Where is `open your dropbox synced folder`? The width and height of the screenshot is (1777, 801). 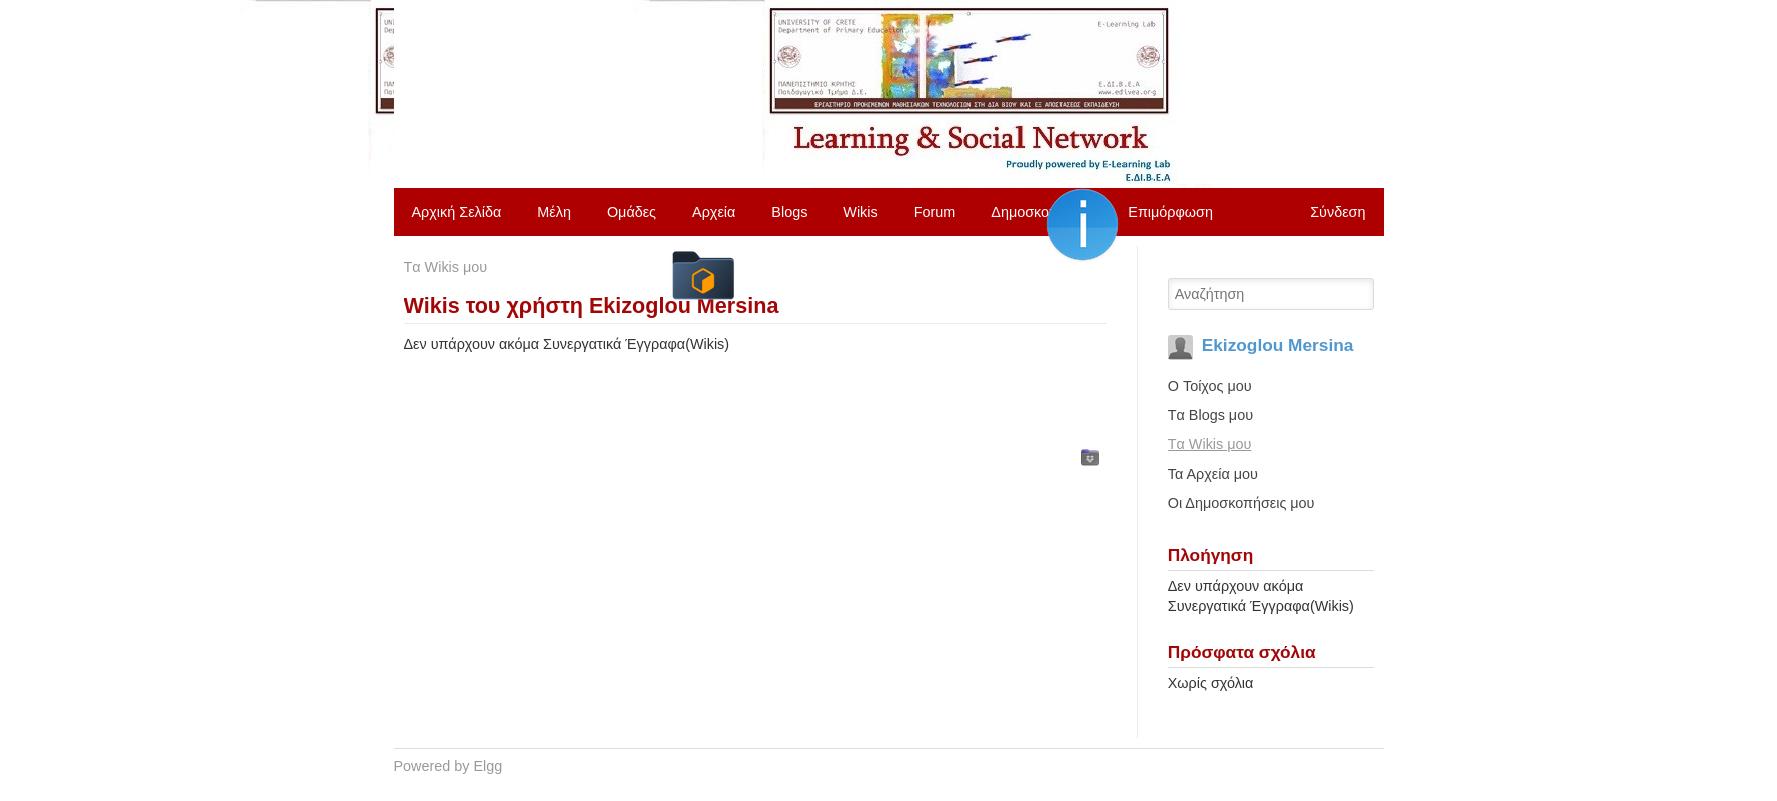
open your dropbox synced folder is located at coordinates (1090, 457).